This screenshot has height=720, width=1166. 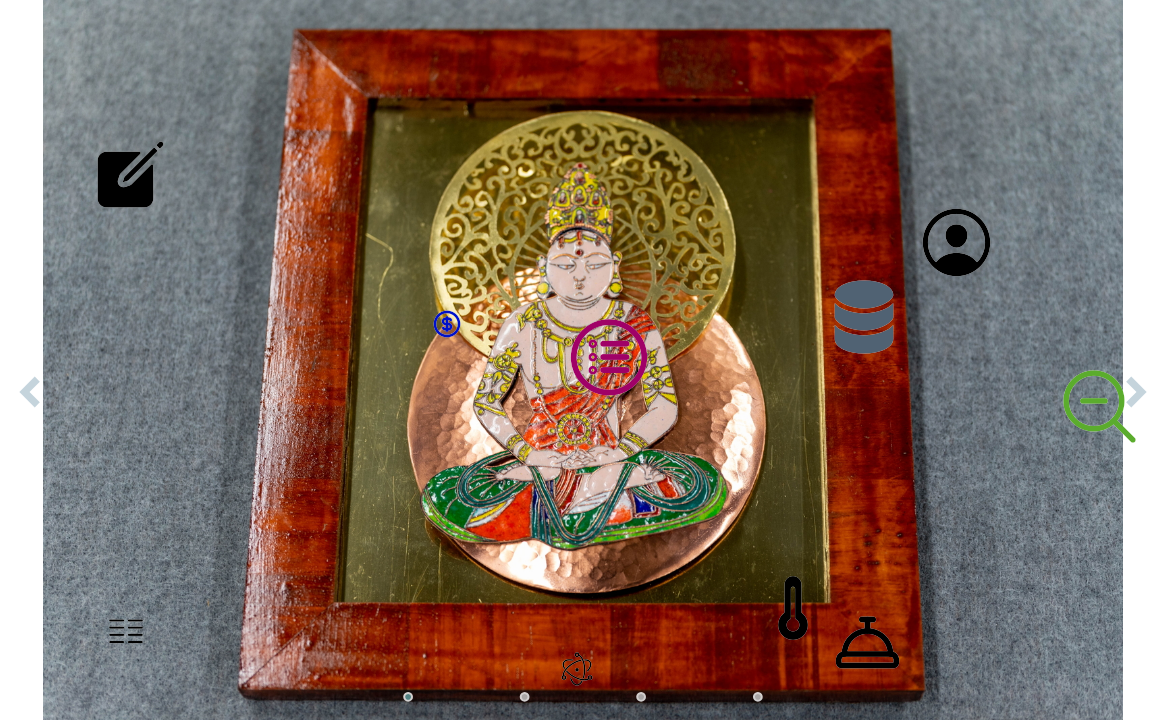 I want to click on electron framework logo, so click(x=577, y=669).